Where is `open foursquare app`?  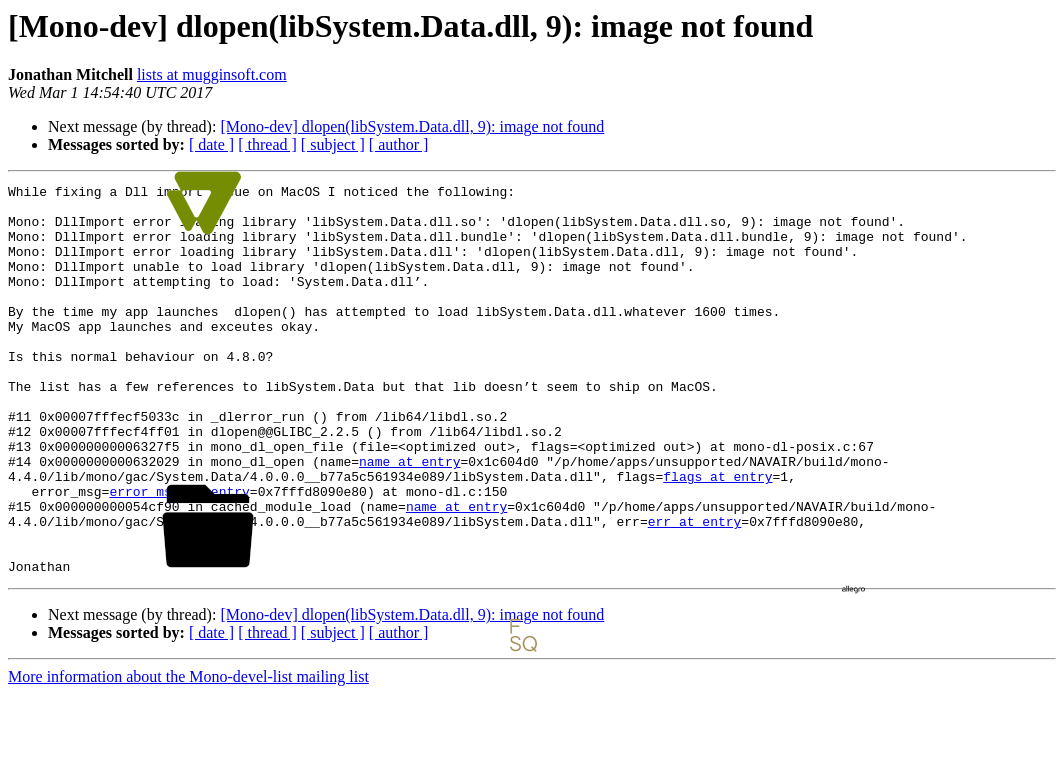
open foursquare app is located at coordinates (523, 635).